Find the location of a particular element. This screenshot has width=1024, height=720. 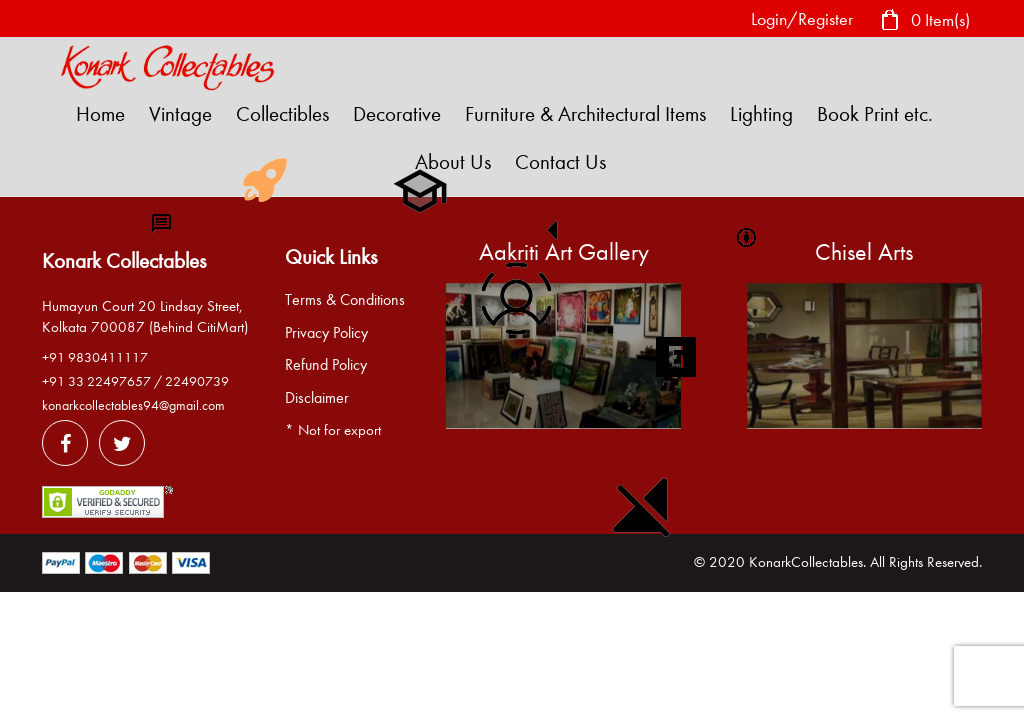

access education or school-related features is located at coordinates (420, 191).